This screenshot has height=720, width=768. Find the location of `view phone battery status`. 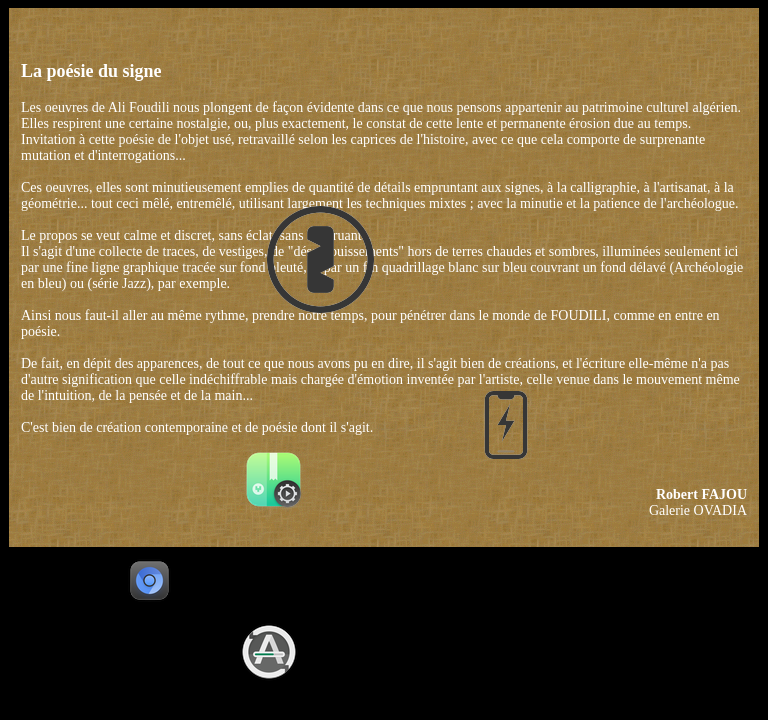

view phone battery status is located at coordinates (506, 425).